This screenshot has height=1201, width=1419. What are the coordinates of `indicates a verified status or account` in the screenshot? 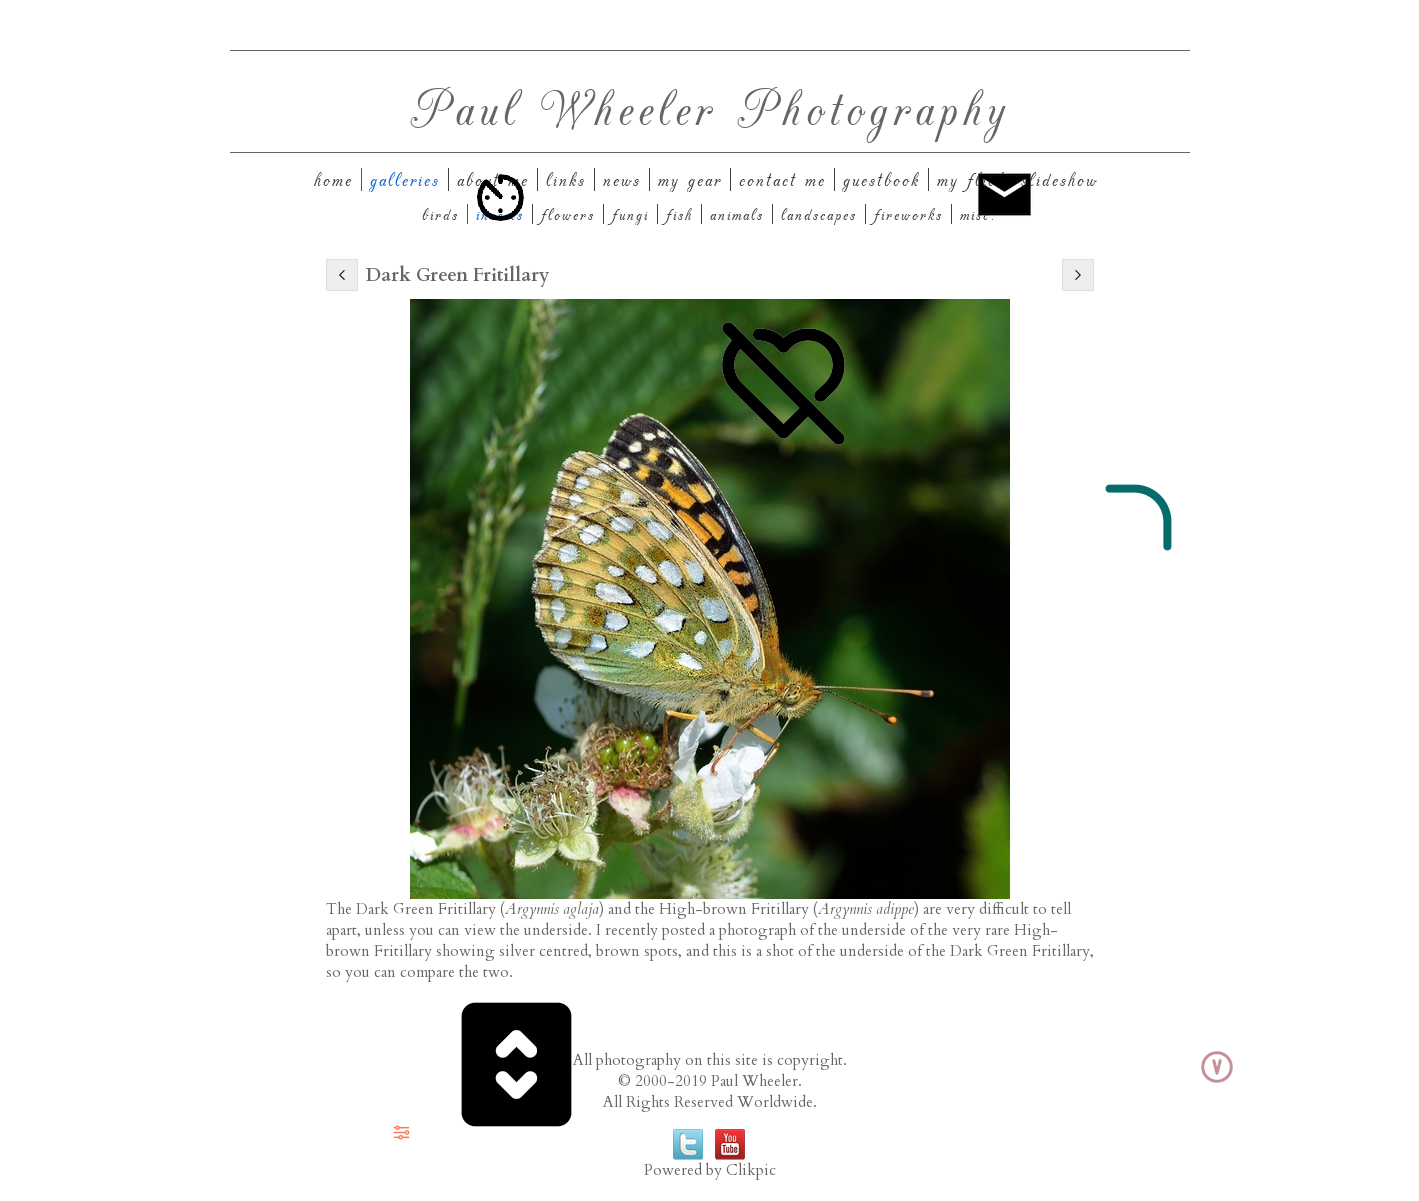 It's located at (1217, 1067).